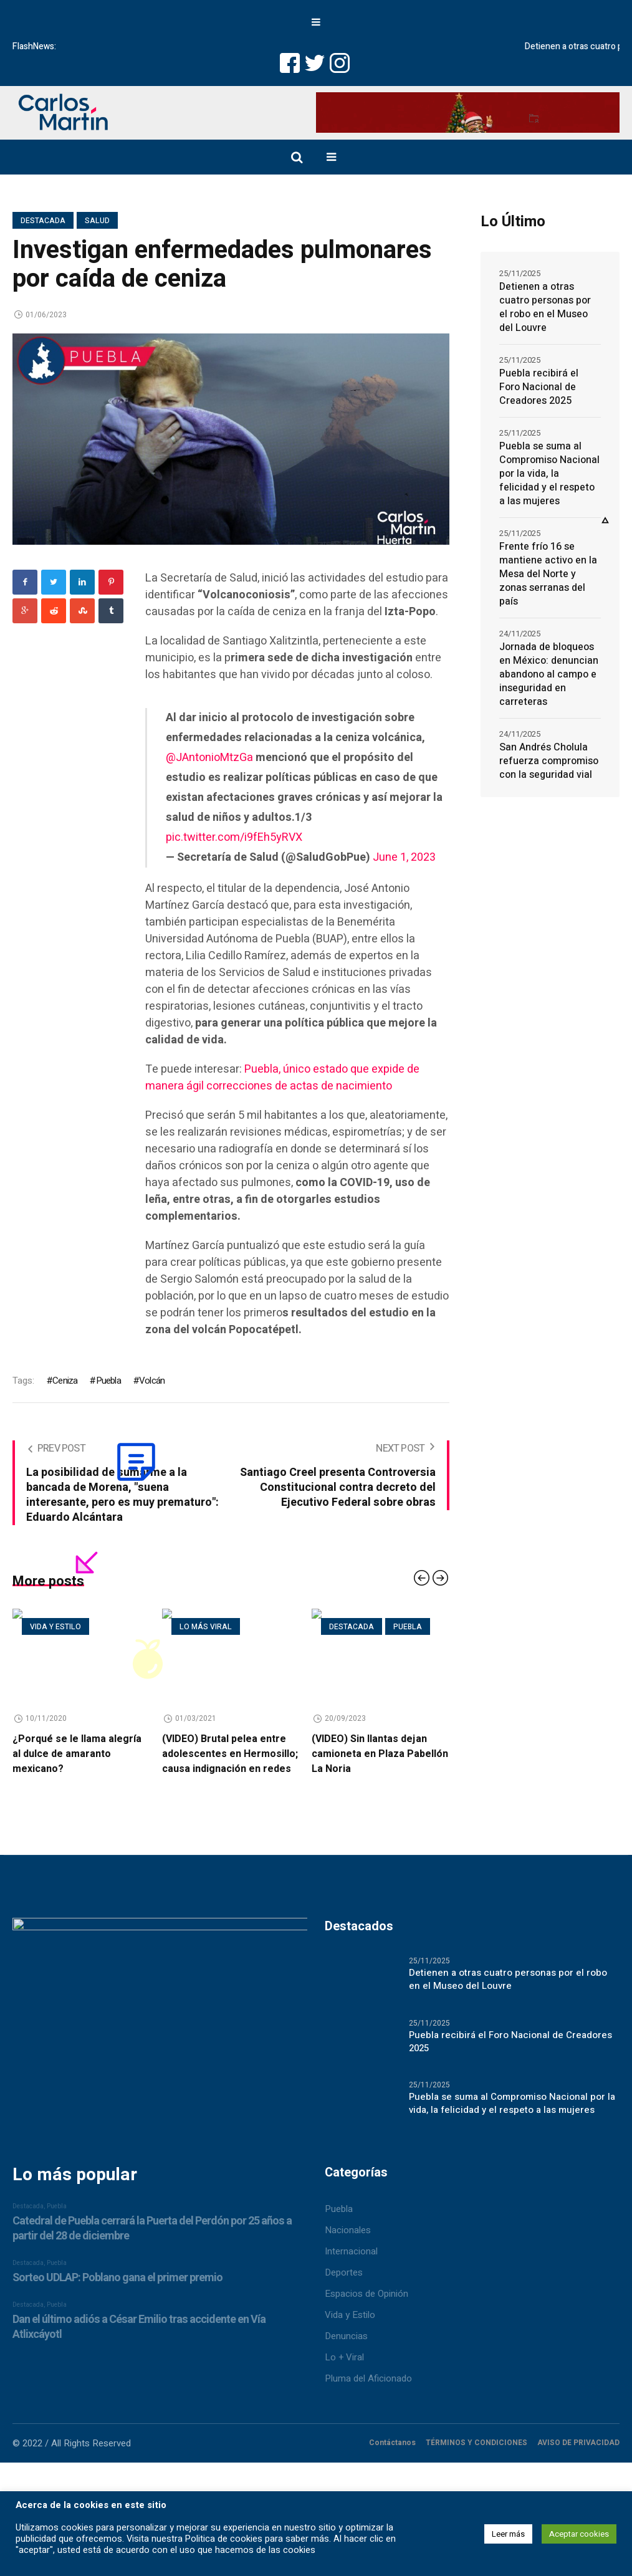  I want to click on create a new note, so click(136, 1462).